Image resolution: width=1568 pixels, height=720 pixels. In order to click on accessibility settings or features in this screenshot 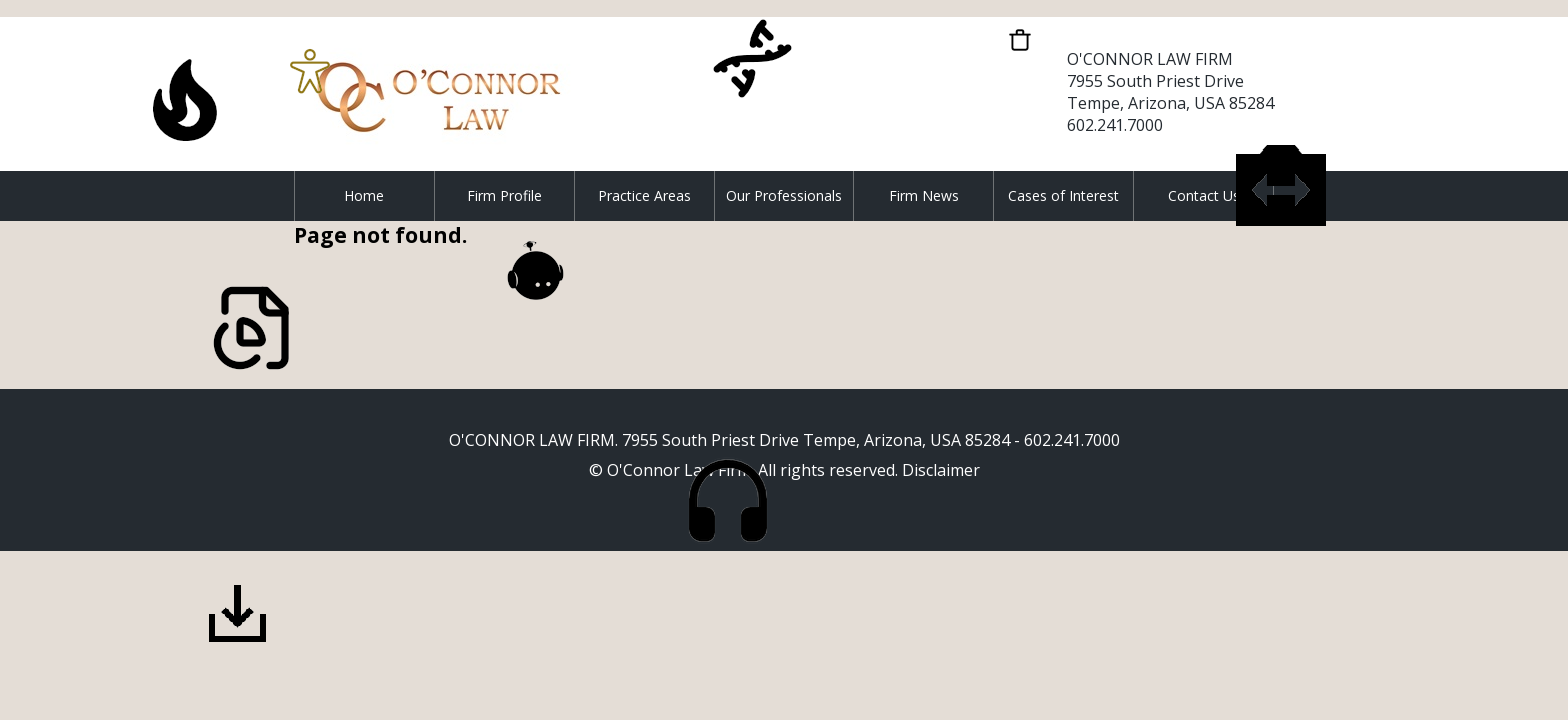, I will do `click(310, 72)`.